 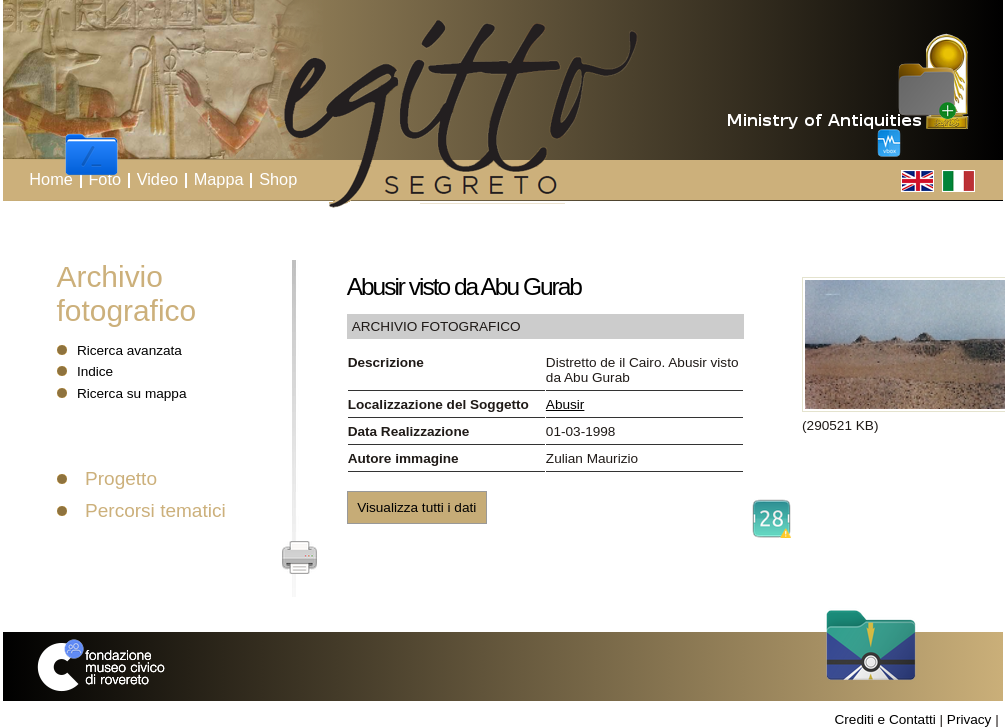 What do you see at coordinates (91, 154) in the screenshot?
I see `access the root directory of your file system` at bounding box center [91, 154].